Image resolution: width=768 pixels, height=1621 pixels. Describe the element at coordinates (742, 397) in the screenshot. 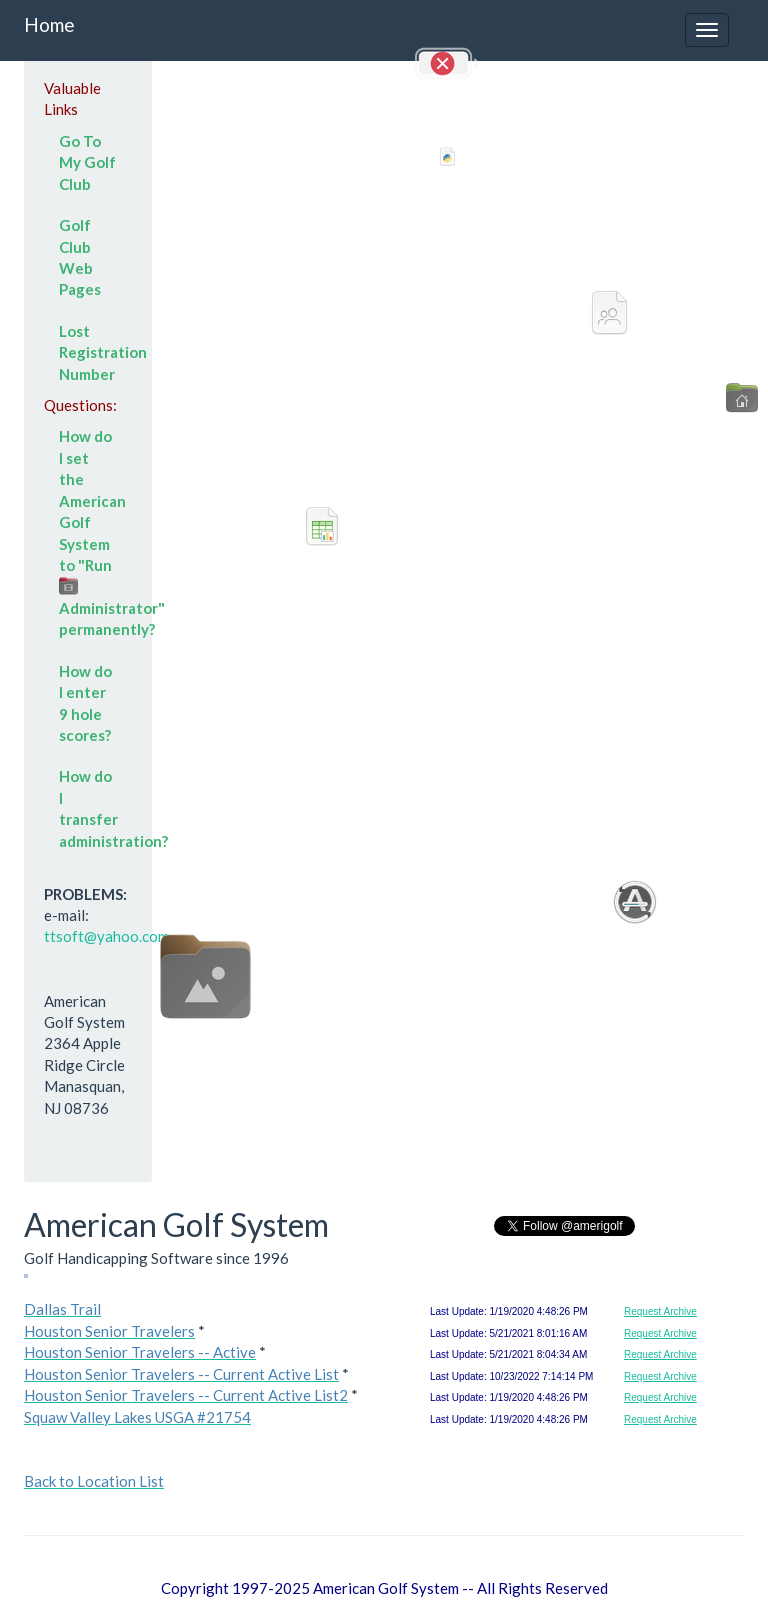

I see `access your home folder` at that location.